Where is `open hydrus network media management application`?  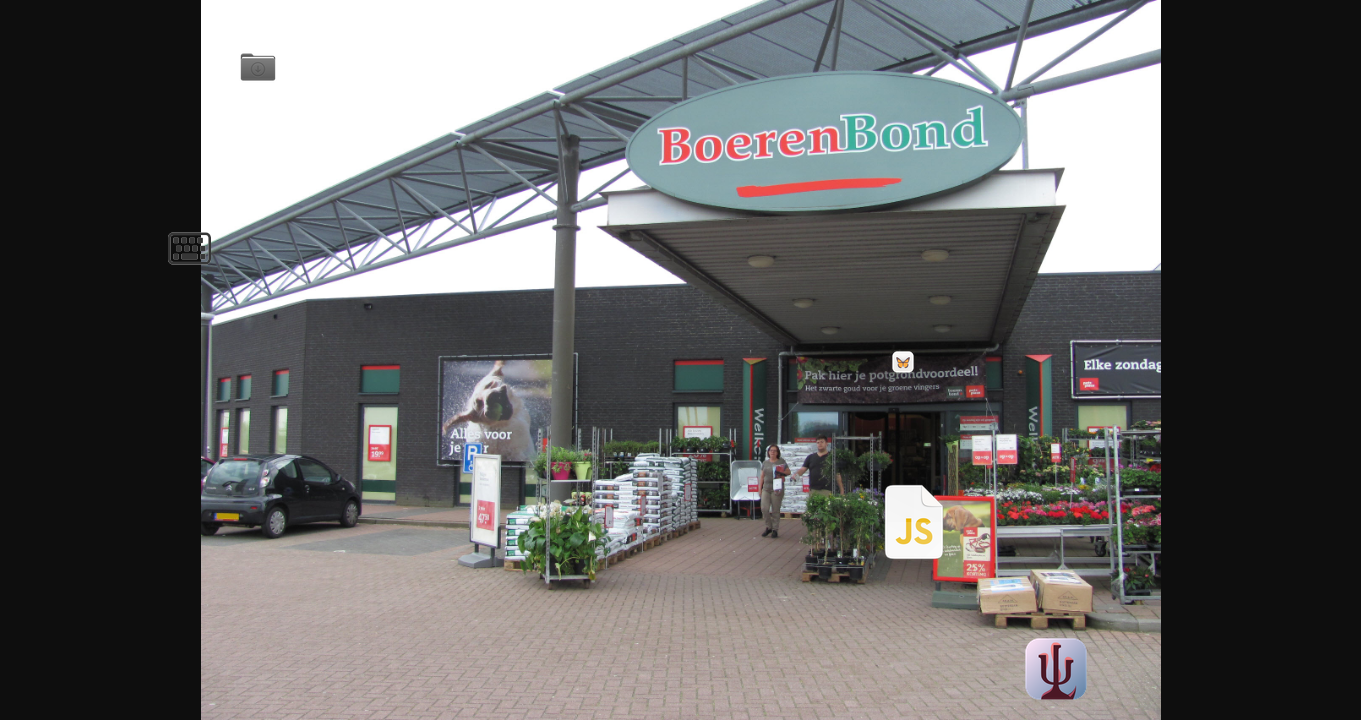 open hydrus network media management application is located at coordinates (1056, 669).